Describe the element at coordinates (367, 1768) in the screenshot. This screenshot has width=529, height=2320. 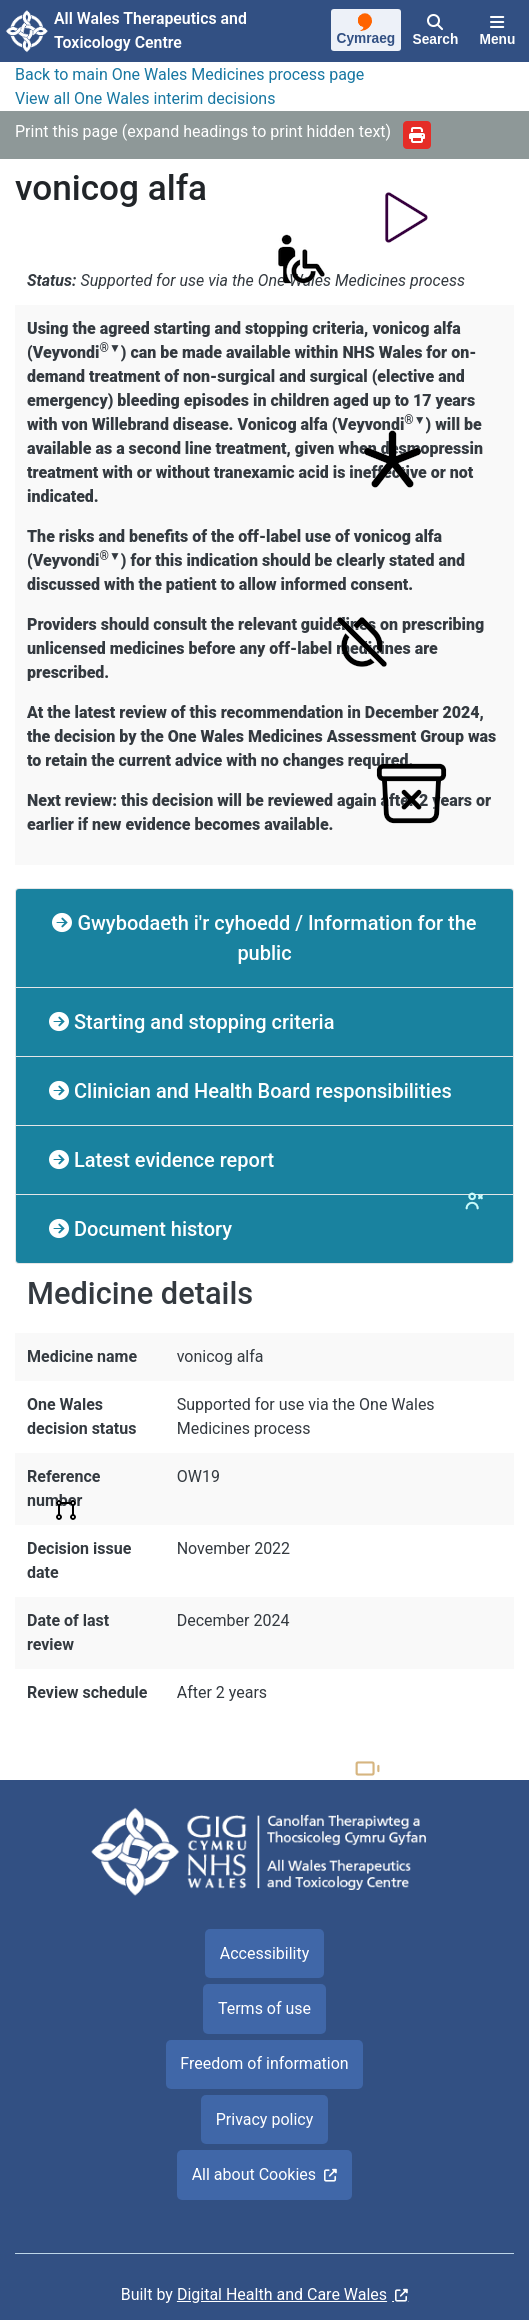
I see `indicates current battery level` at that location.